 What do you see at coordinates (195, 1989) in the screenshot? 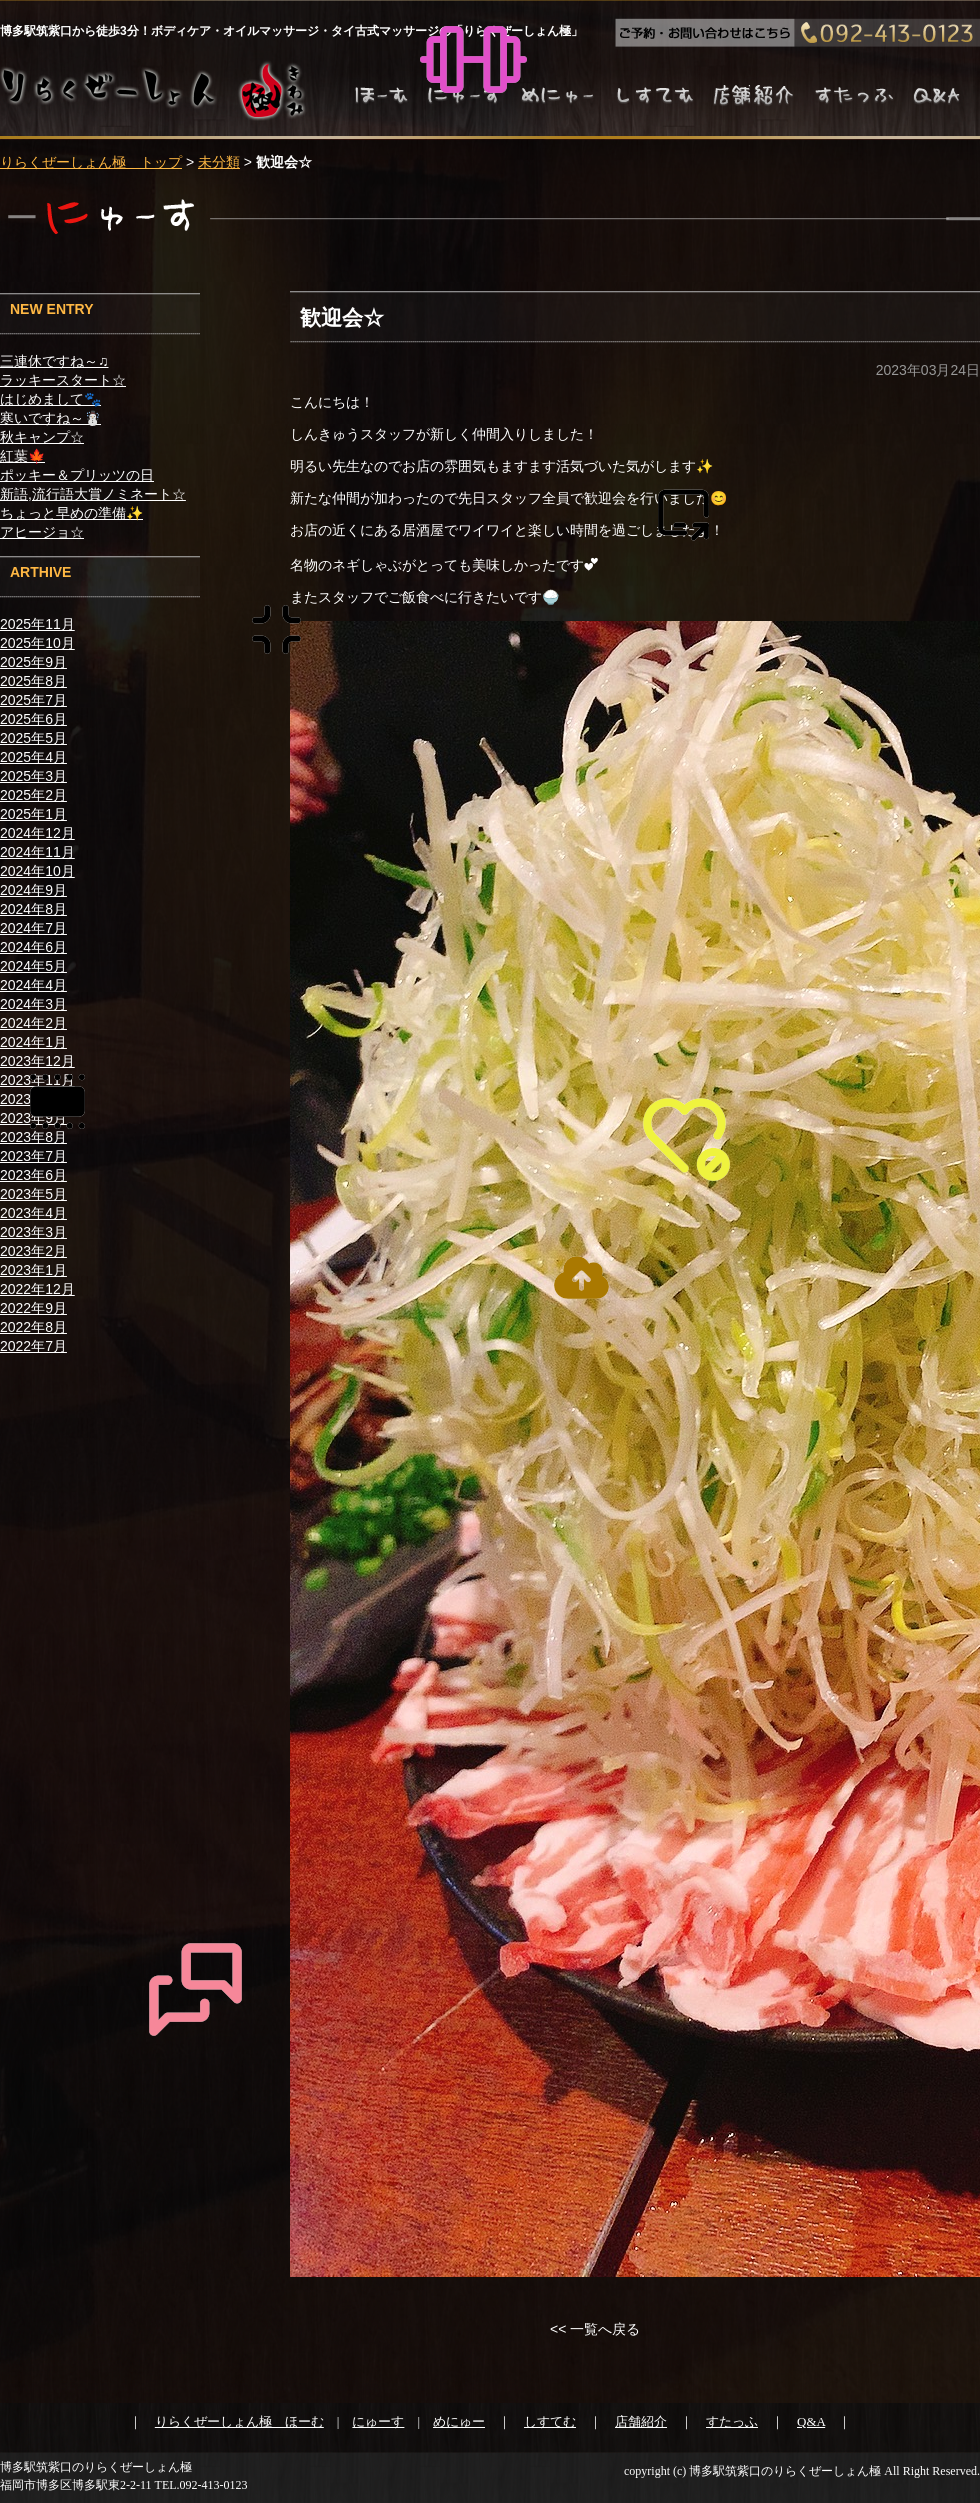
I see `open messages or conversations` at bounding box center [195, 1989].